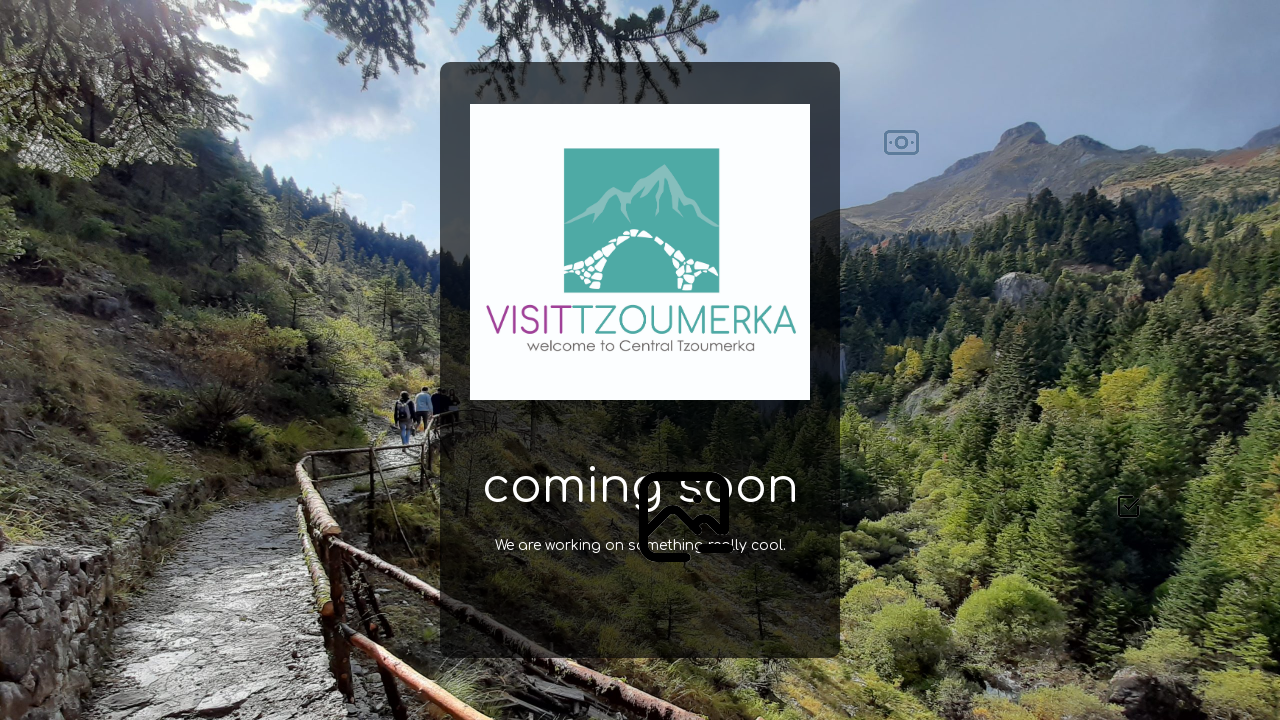 This screenshot has height=720, width=1280. What do you see at coordinates (684, 517) in the screenshot?
I see `remove a photo from your collection` at bounding box center [684, 517].